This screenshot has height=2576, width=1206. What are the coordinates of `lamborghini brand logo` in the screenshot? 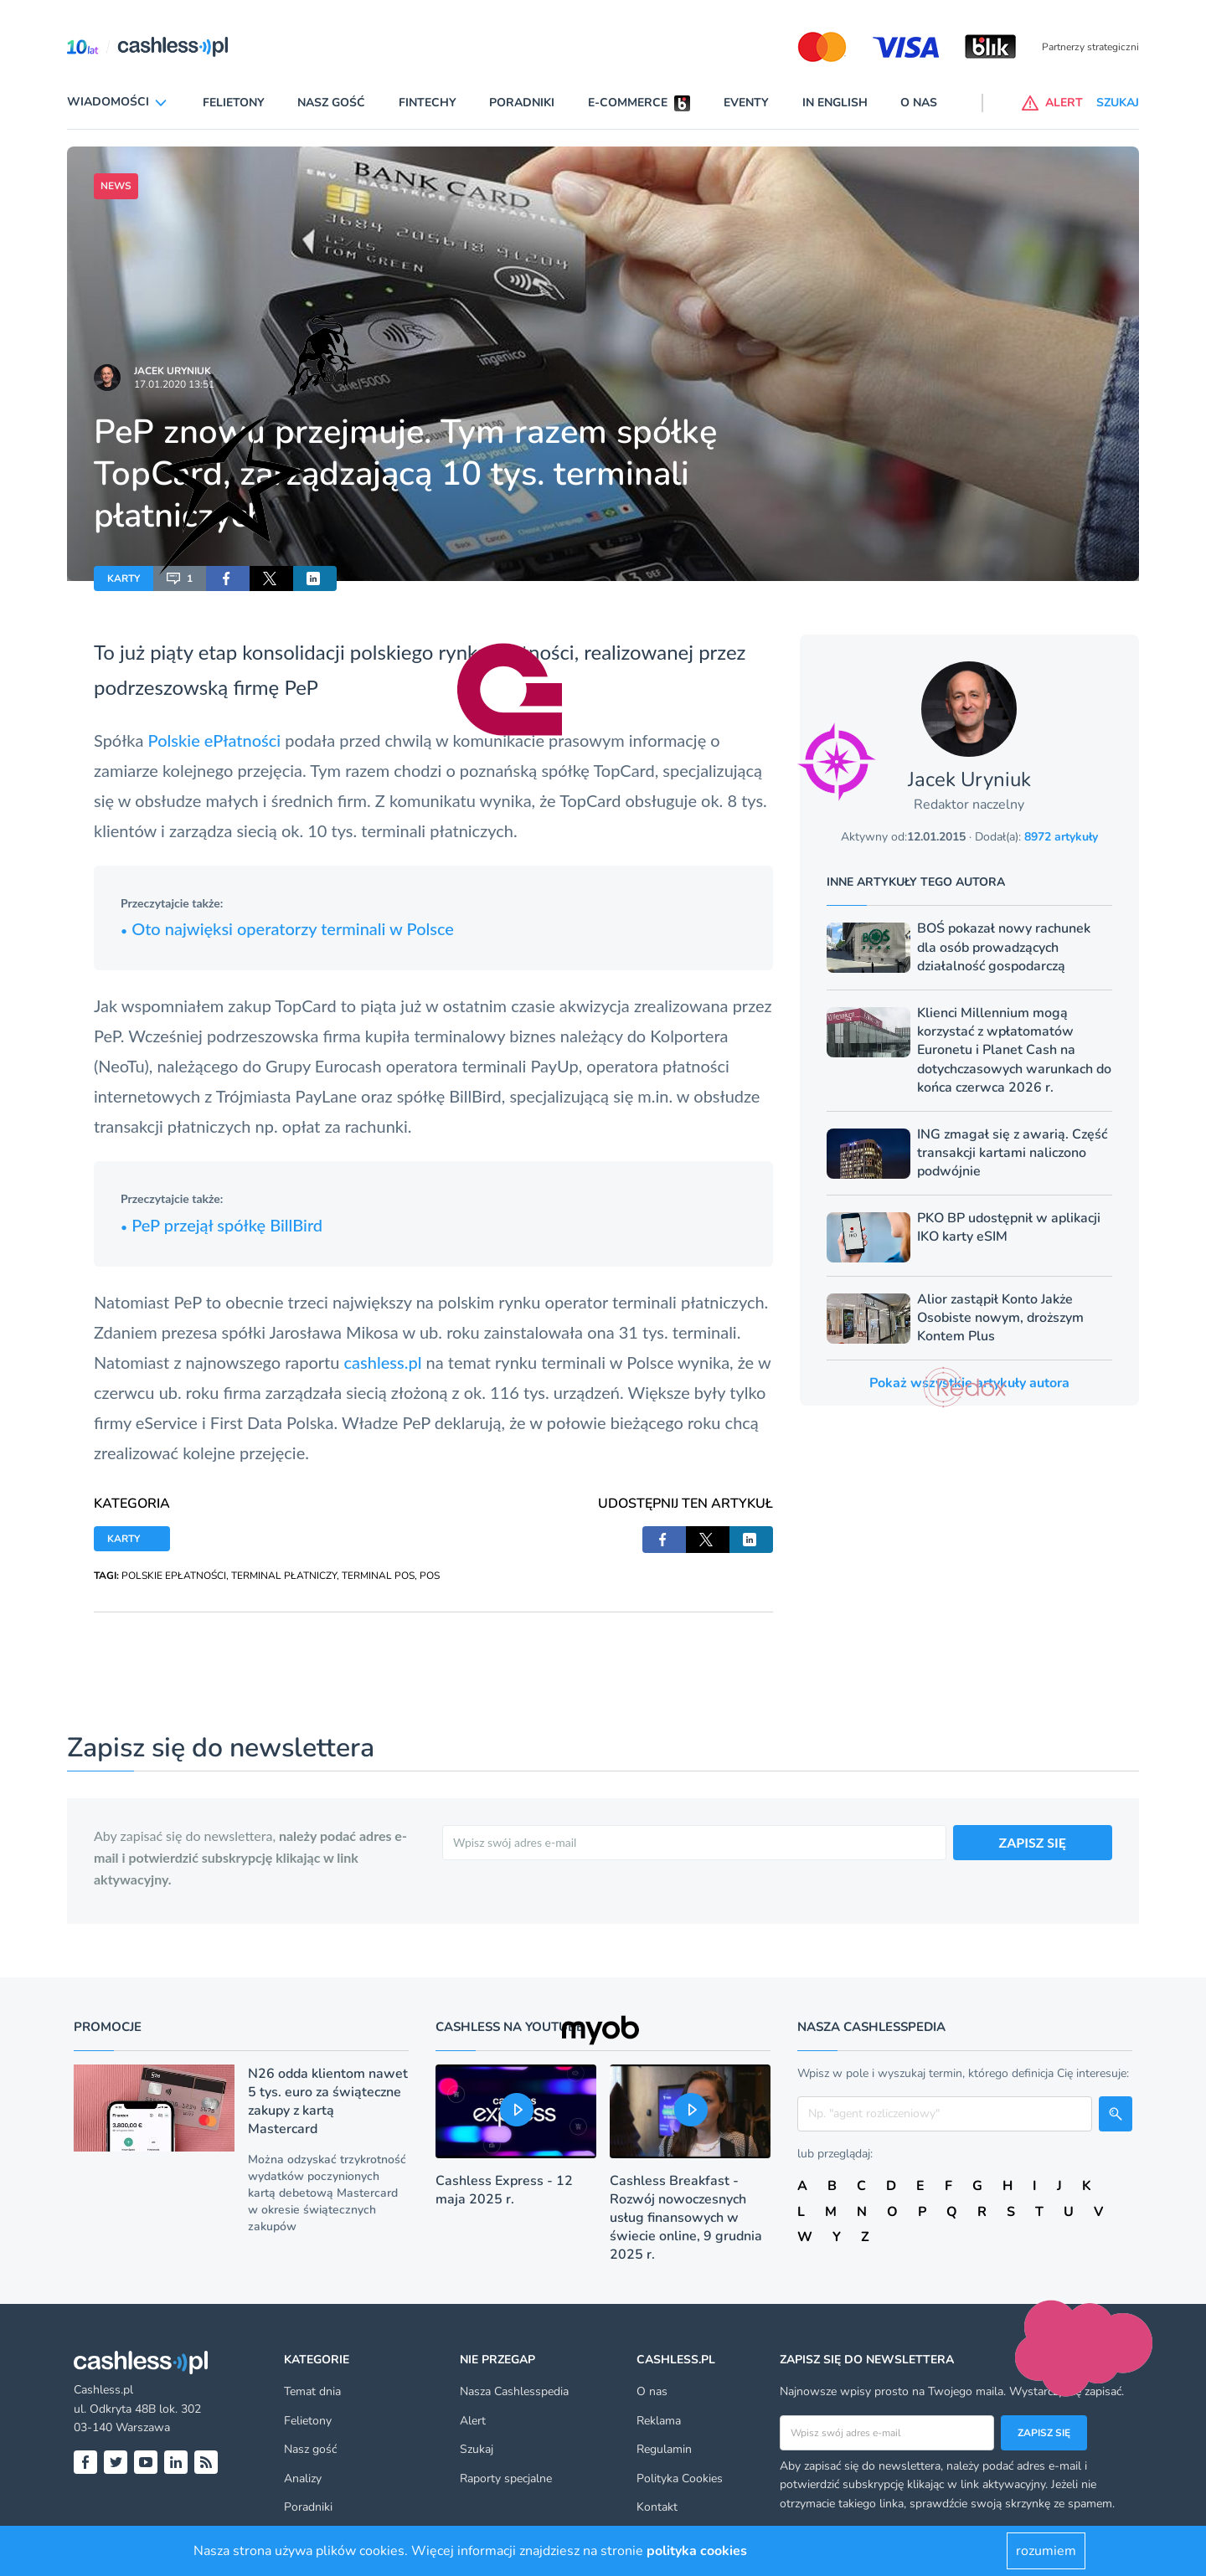 It's located at (322, 356).